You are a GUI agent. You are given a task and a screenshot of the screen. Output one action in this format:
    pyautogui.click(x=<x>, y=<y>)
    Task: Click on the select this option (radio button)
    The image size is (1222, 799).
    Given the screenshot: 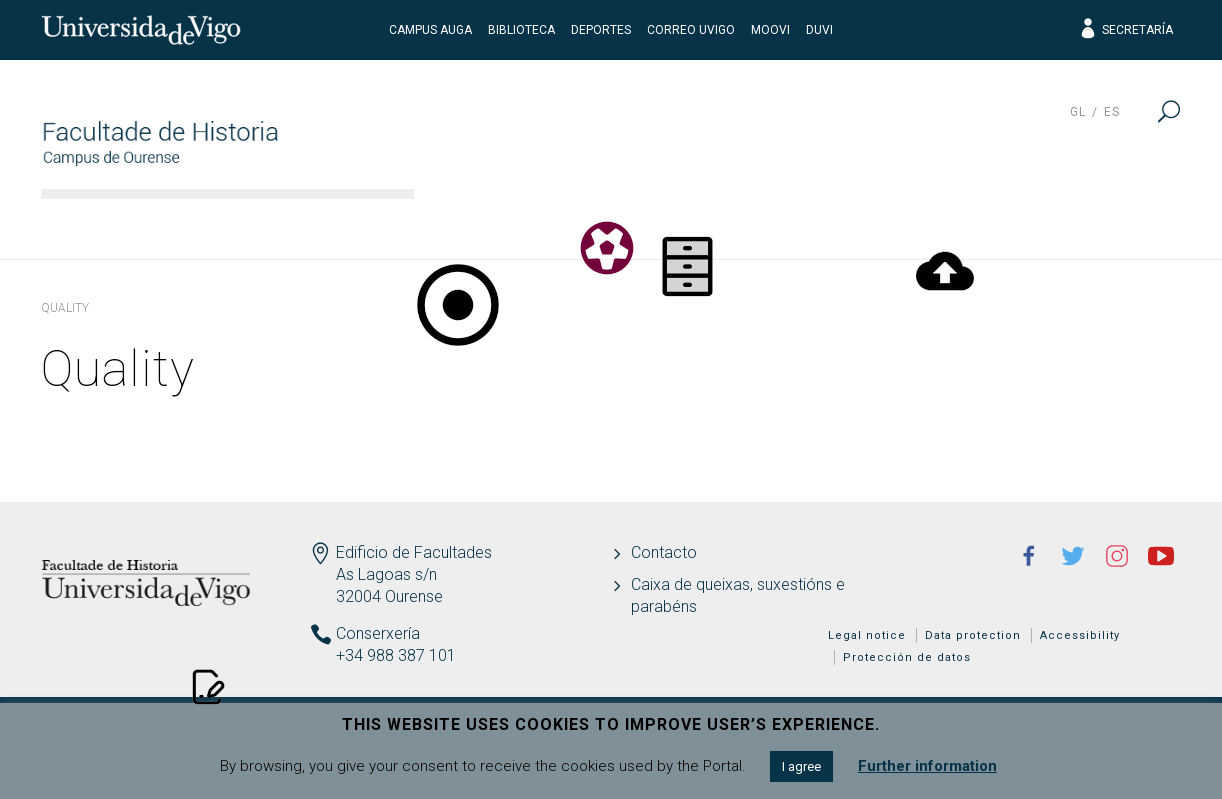 What is the action you would take?
    pyautogui.click(x=458, y=305)
    